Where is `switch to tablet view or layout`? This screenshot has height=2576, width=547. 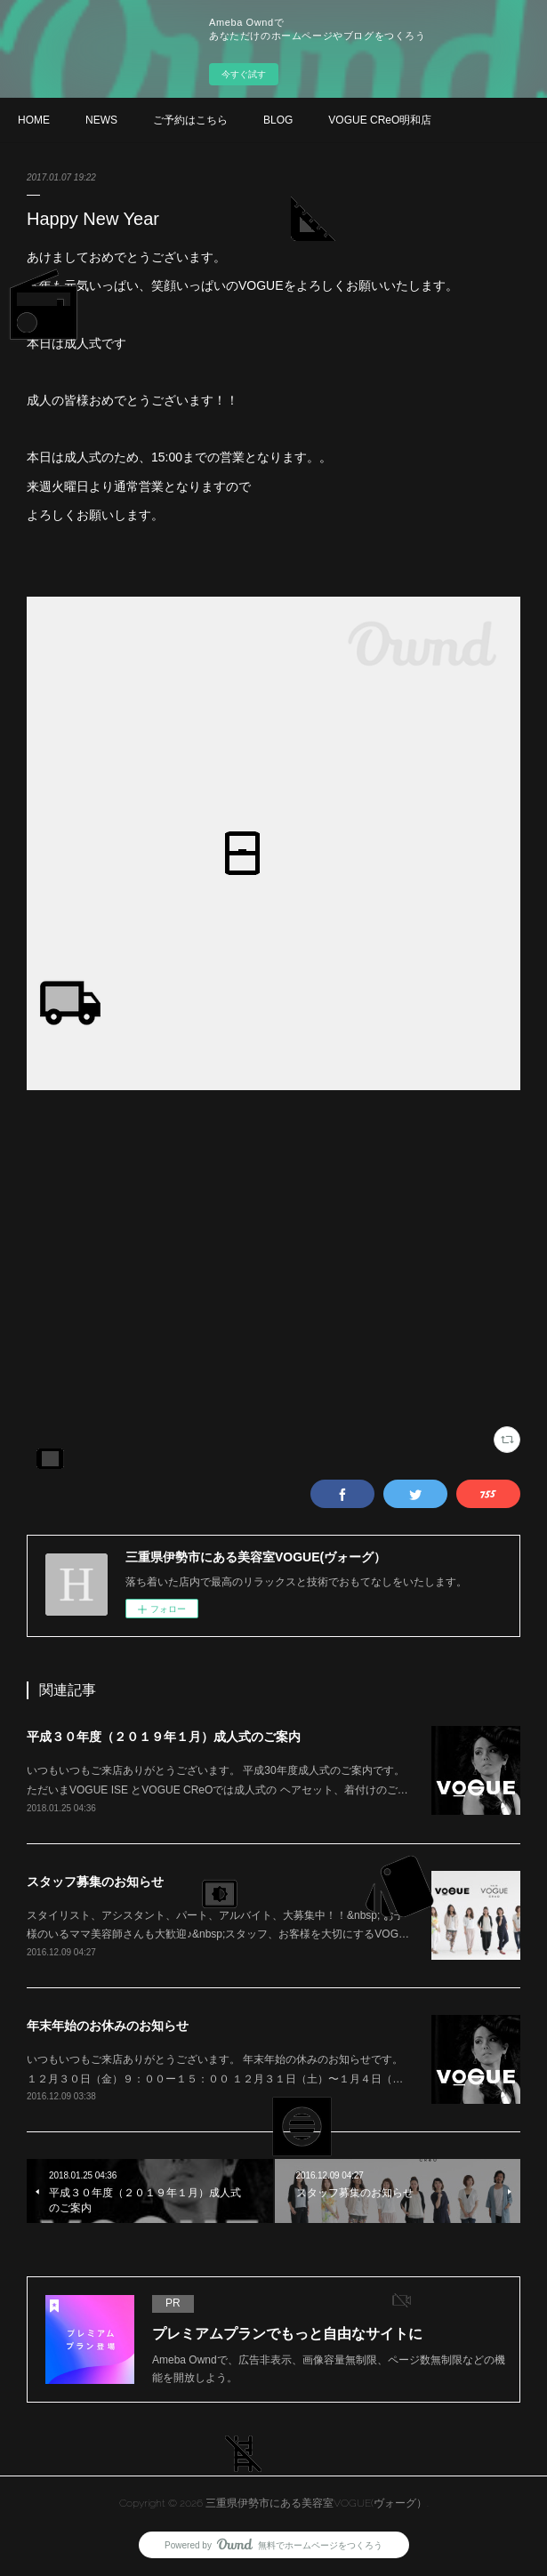
switch to tablet view or layout is located at coordinates (50, 1458).